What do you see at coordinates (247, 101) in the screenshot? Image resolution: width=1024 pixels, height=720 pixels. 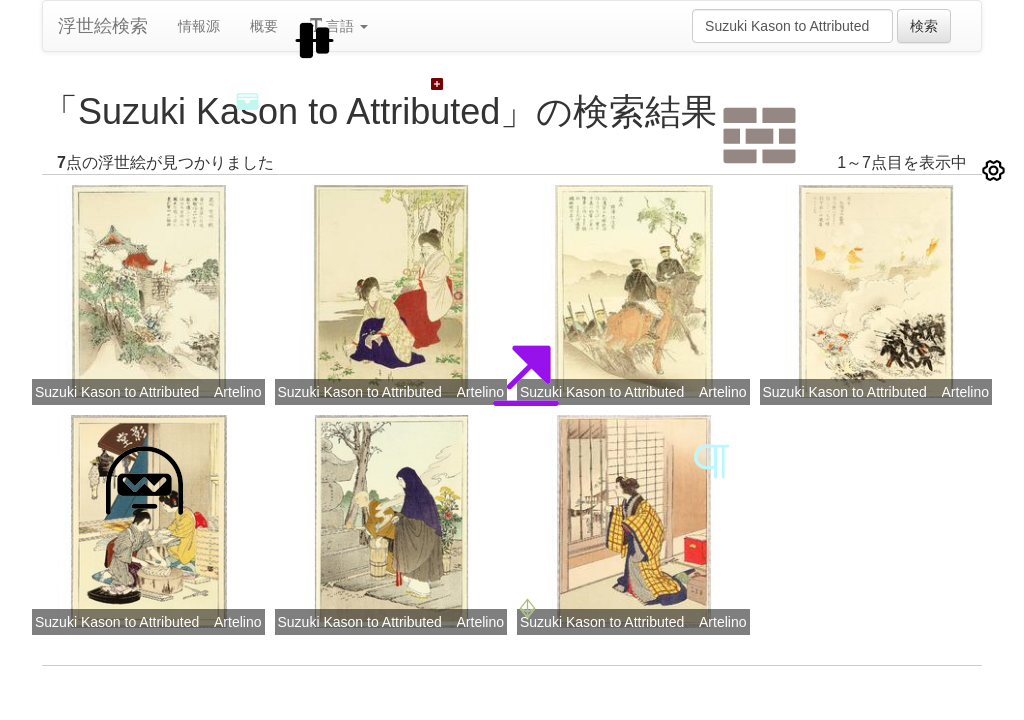 I see `access your wallet or saved payment methods` at bounding box center [247, 101].